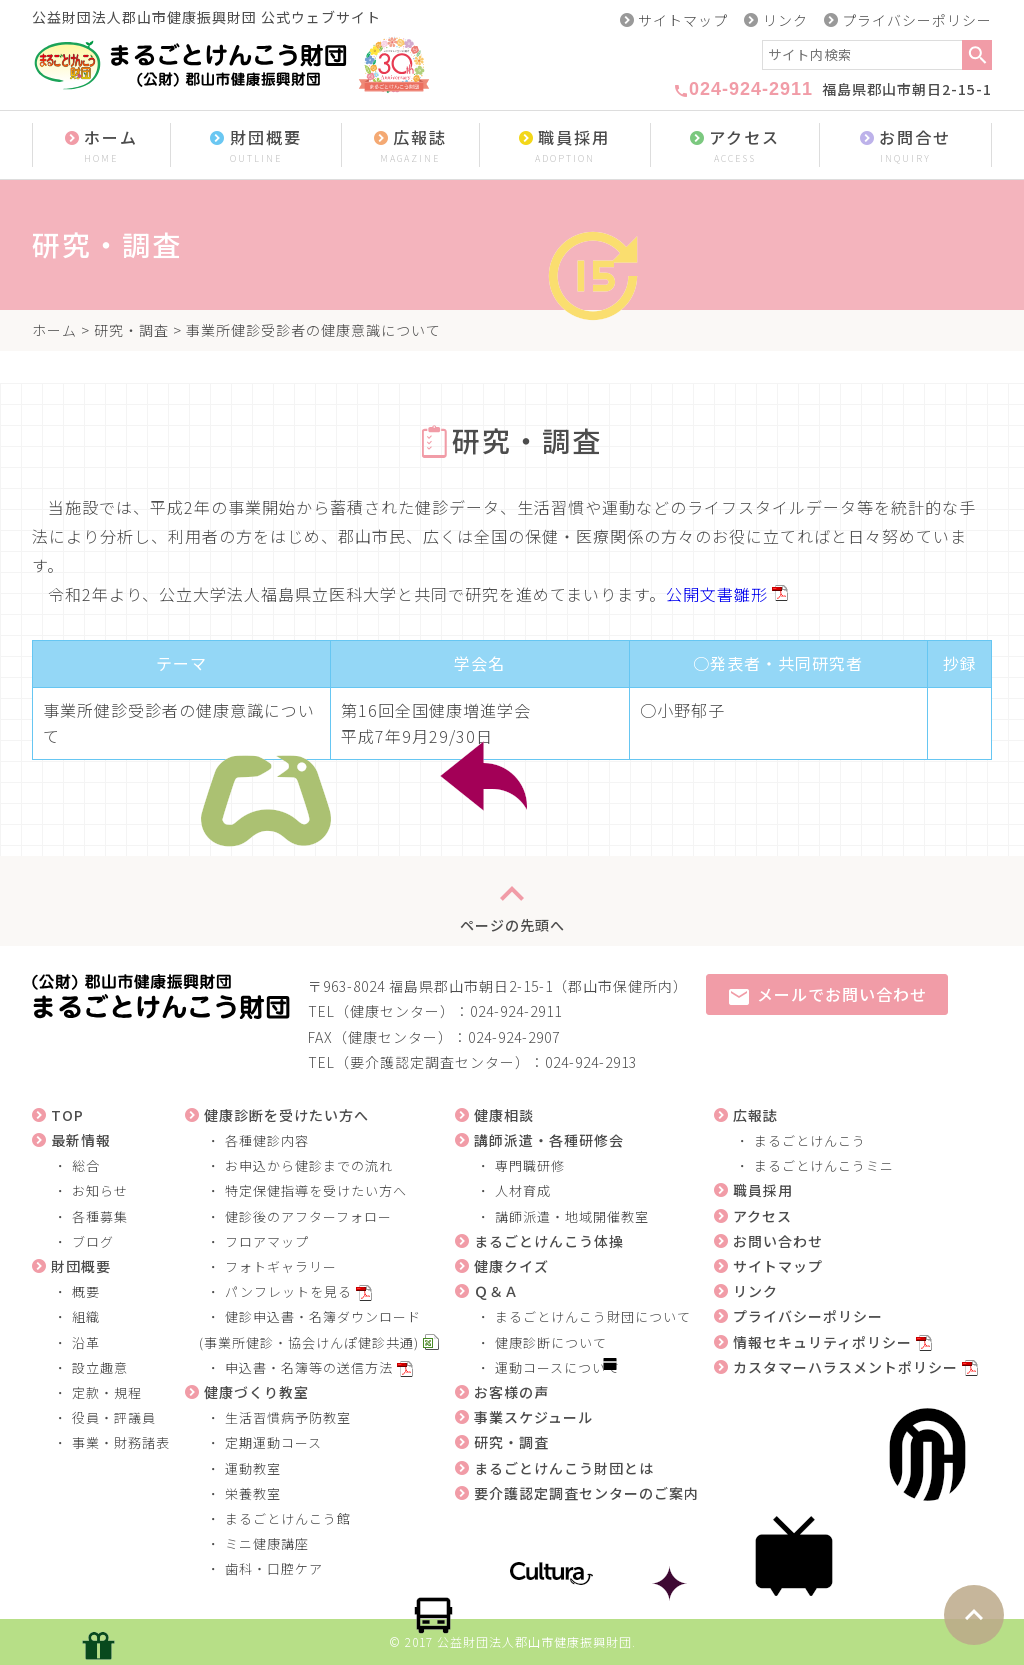 The height and width of the screenshot is (1665, 1024). What do you see at coordinates (98, 1646) in the screenshot?
I see `view or redeem a gift` at bounding box center [98, 1646].